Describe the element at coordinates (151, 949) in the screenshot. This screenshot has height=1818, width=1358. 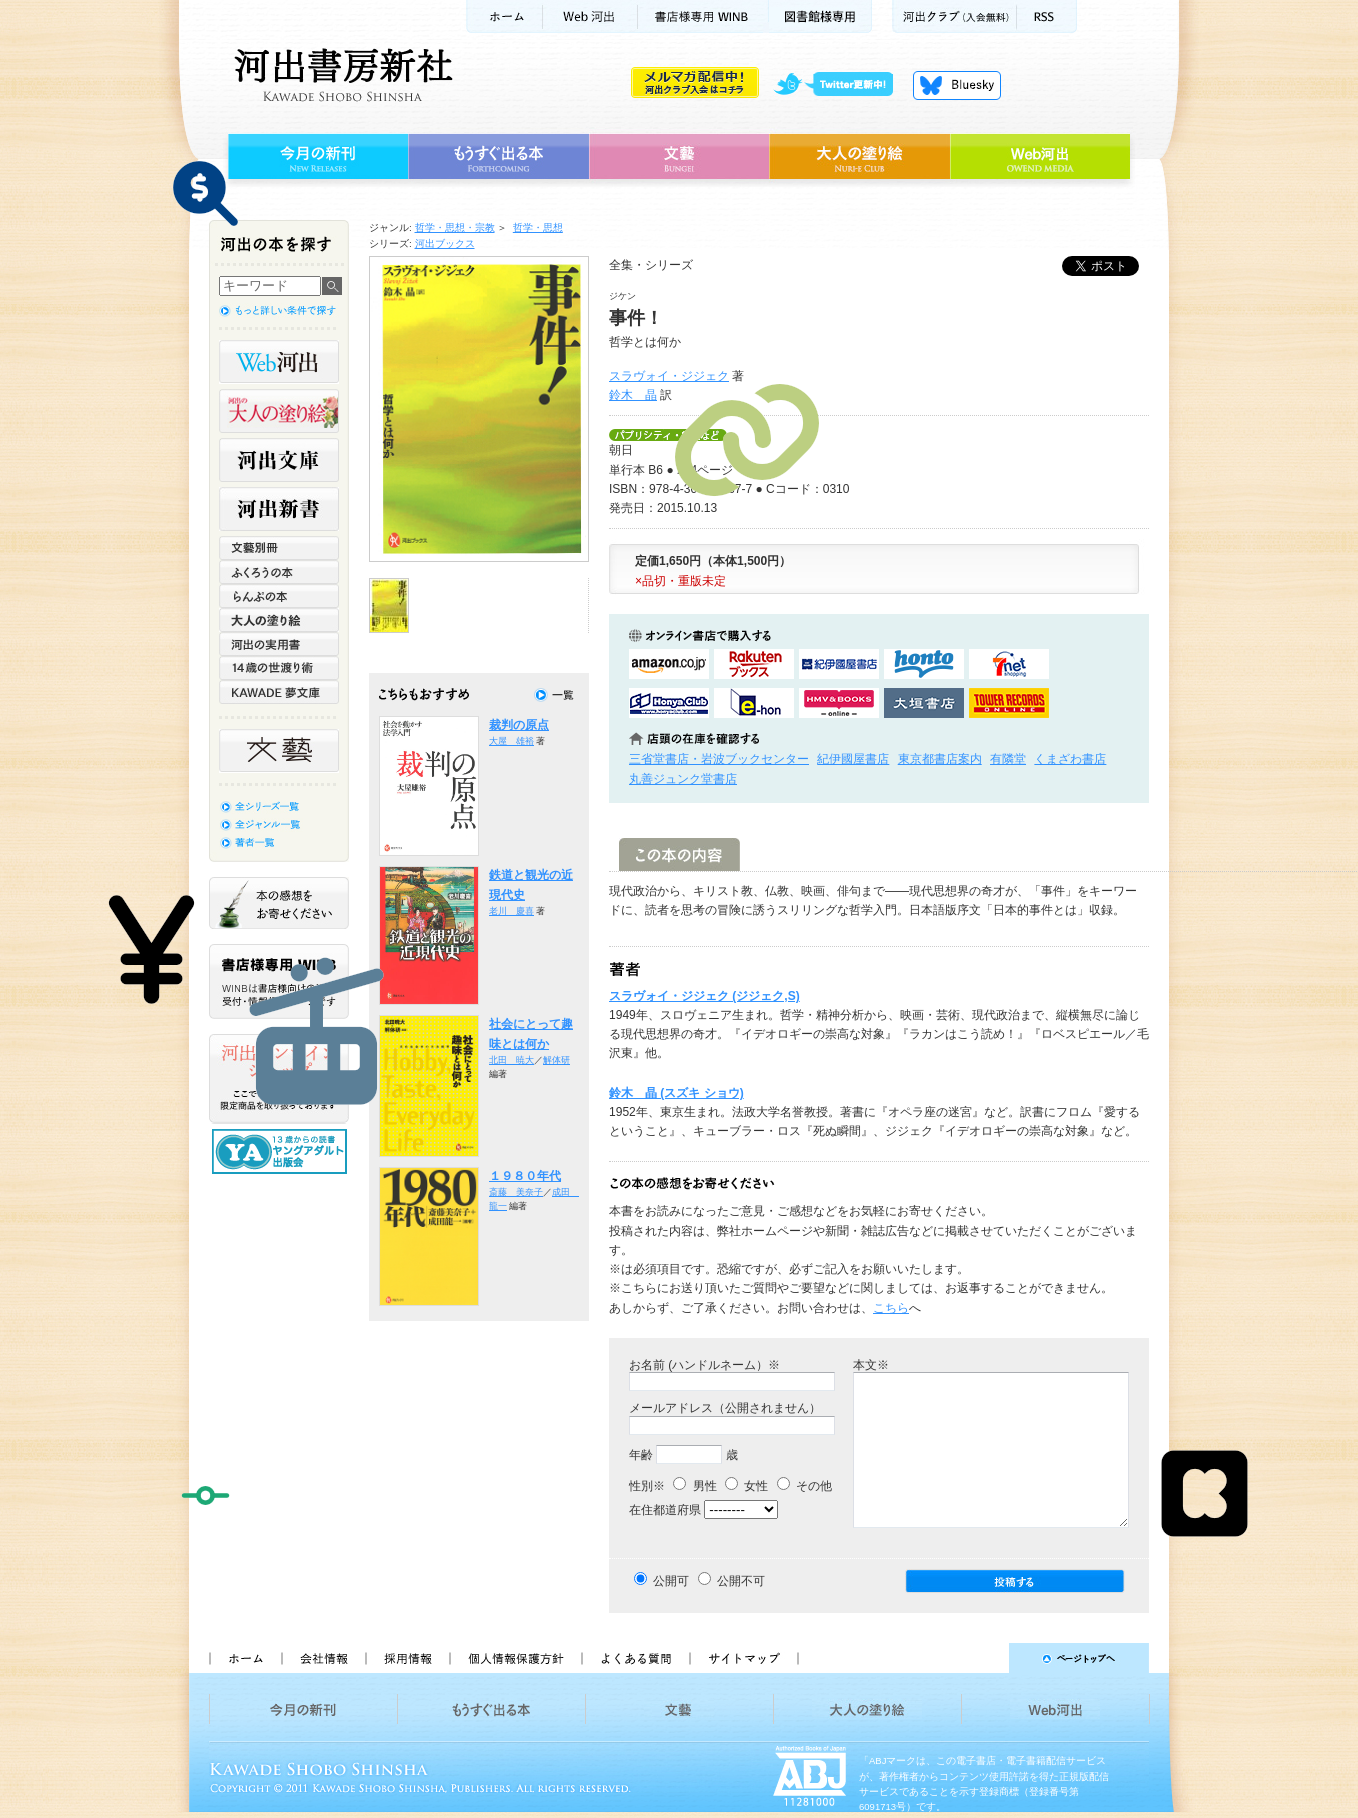
I see `view price in japanese yen` at that location.